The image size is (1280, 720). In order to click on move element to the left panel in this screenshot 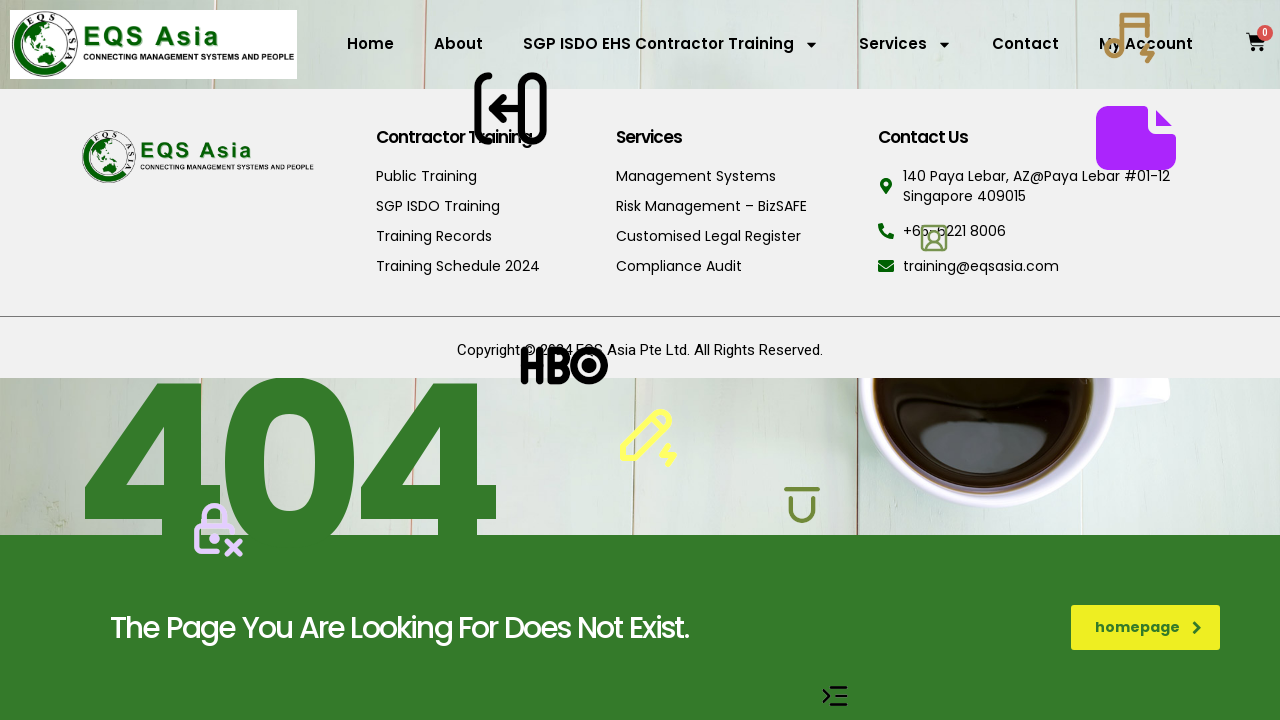, I will do `click(510, 108)`.